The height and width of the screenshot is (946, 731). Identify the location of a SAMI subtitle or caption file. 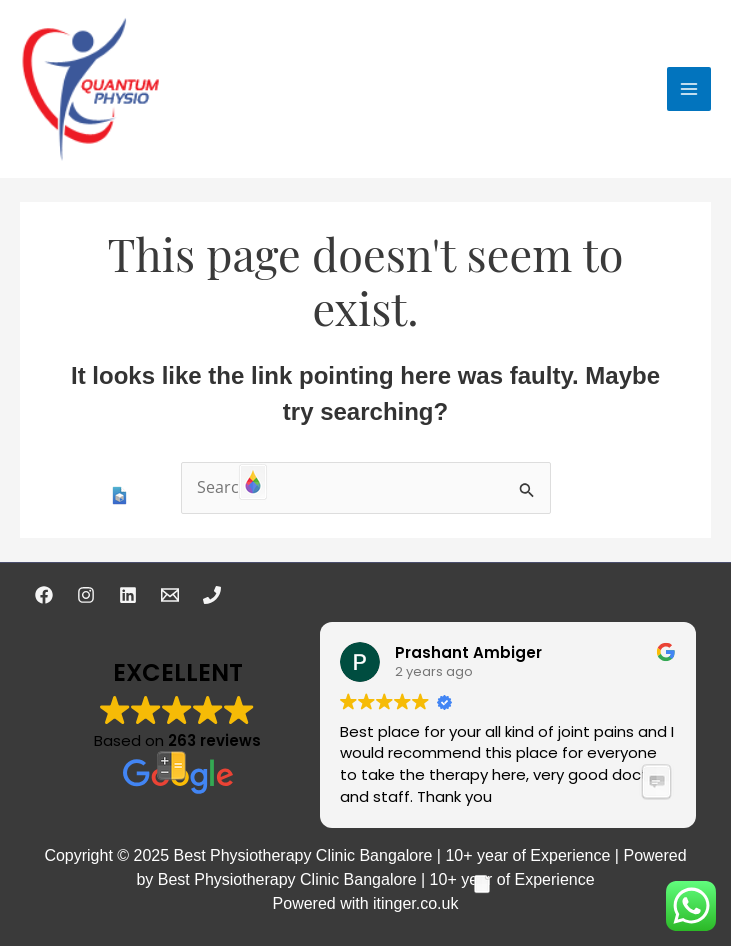
(656, 781).